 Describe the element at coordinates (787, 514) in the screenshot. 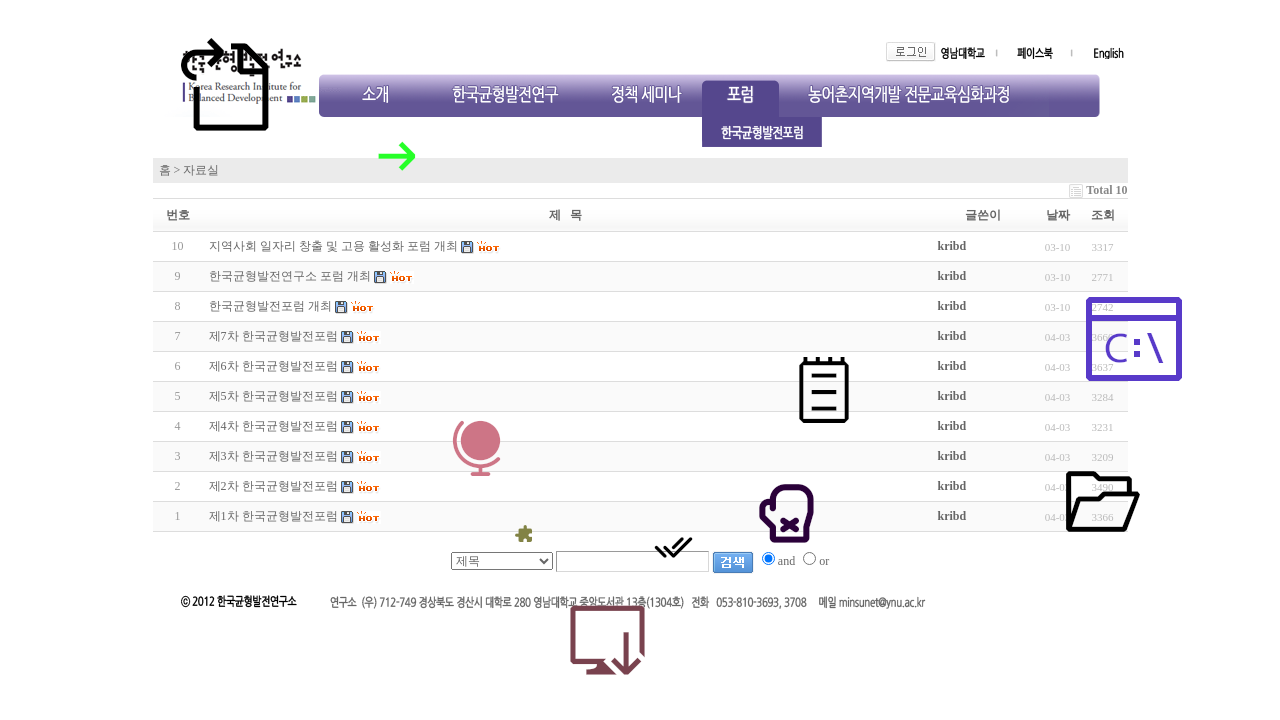

I see `access boxing or combat sports content` at that location.